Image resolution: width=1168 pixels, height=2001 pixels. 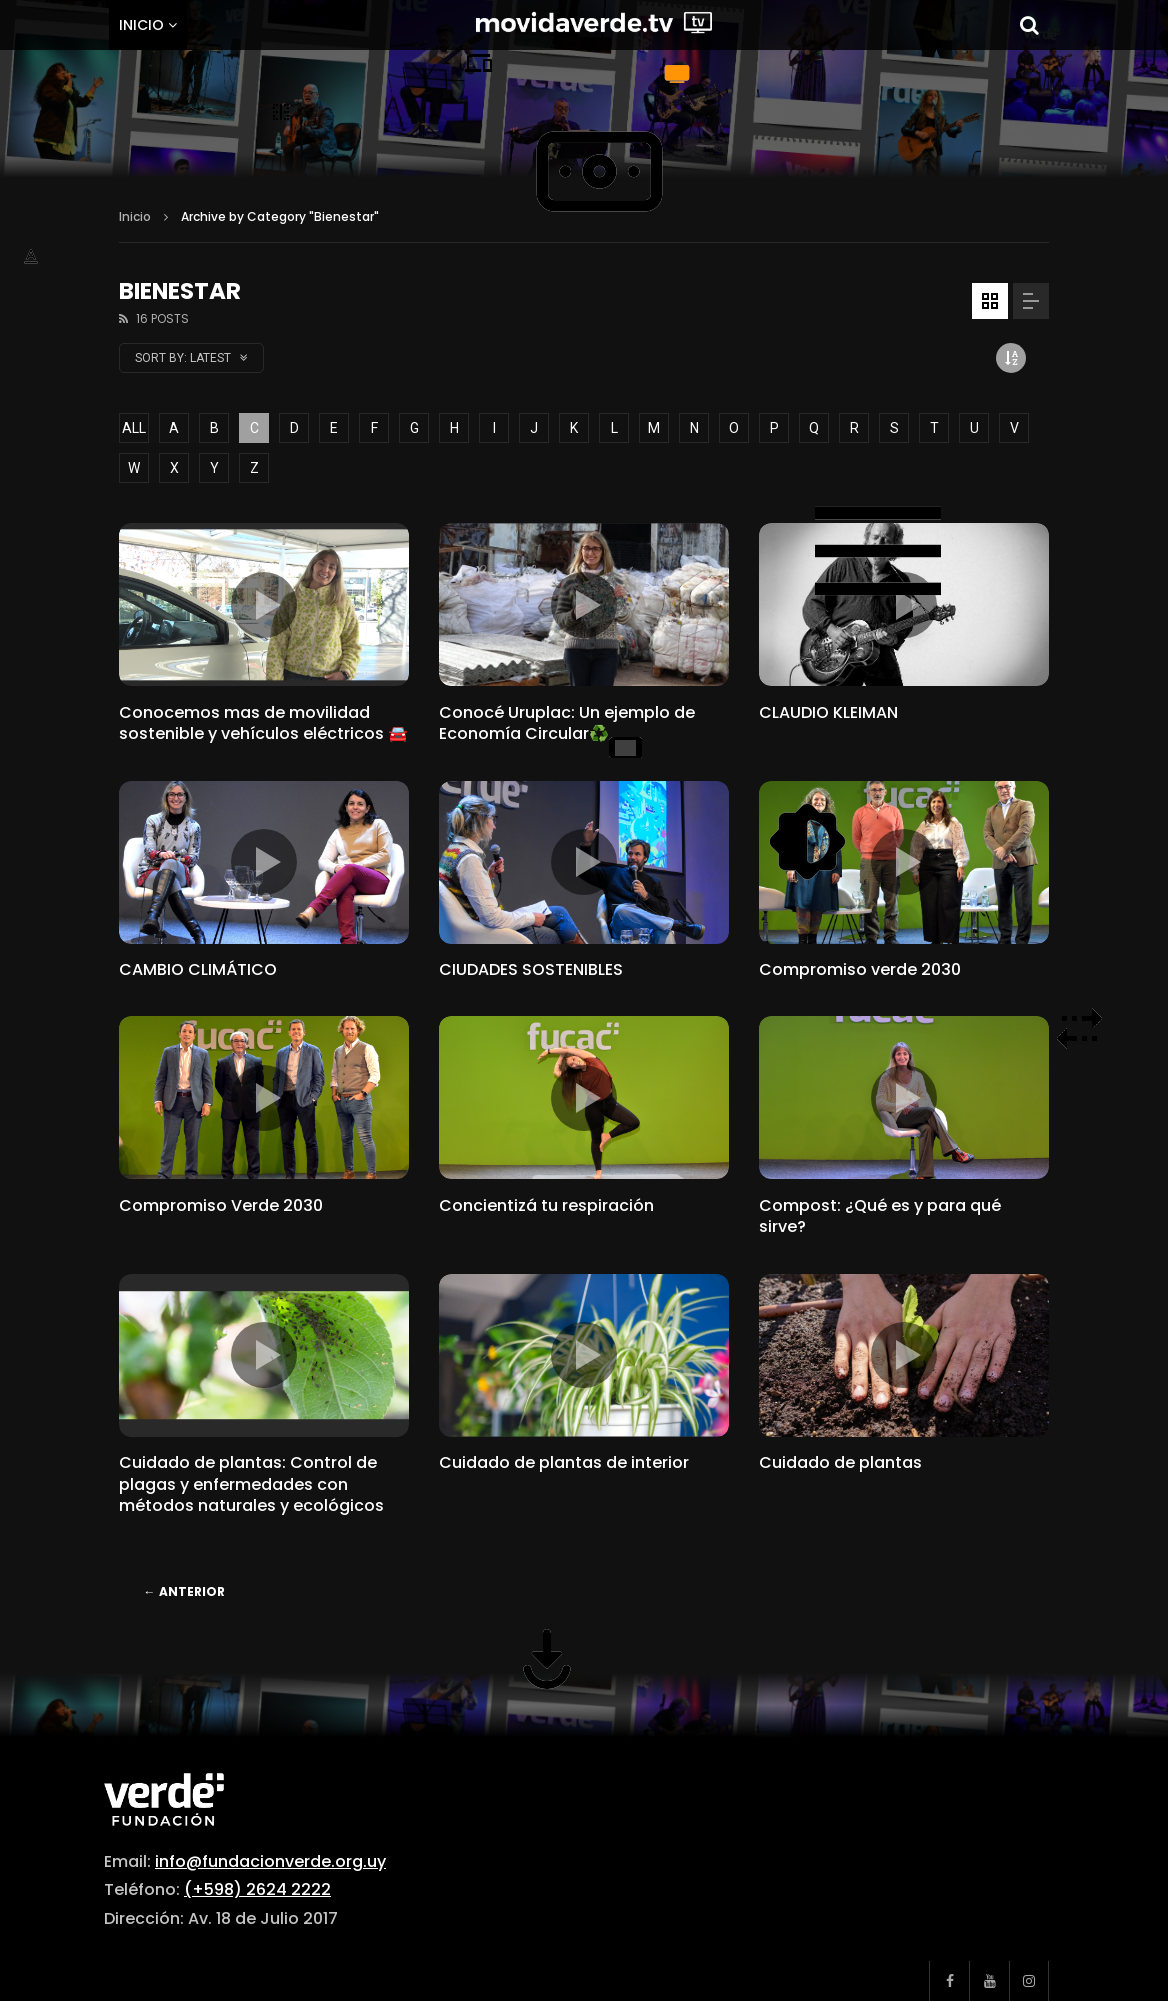 I want to click on view payment or cash options, so click(x=599, y=171).